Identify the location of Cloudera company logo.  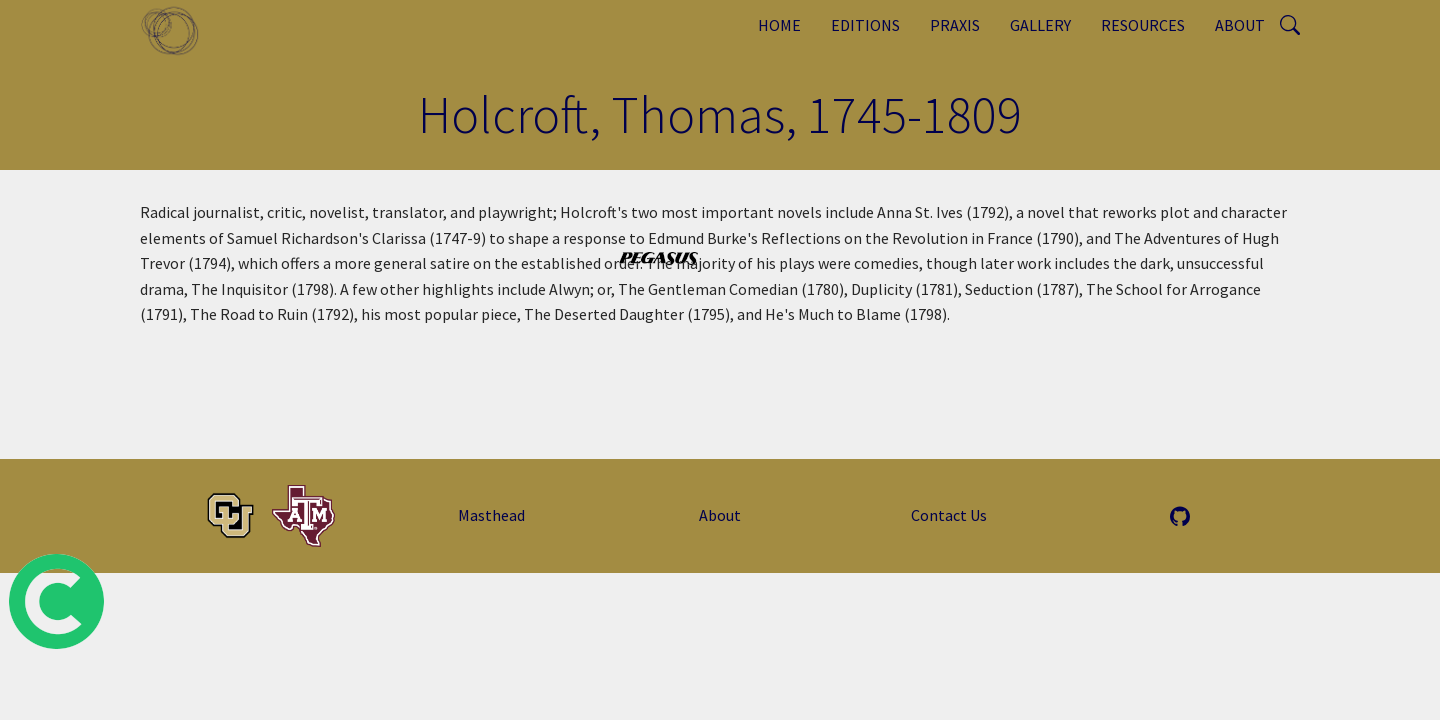
(56, 601).